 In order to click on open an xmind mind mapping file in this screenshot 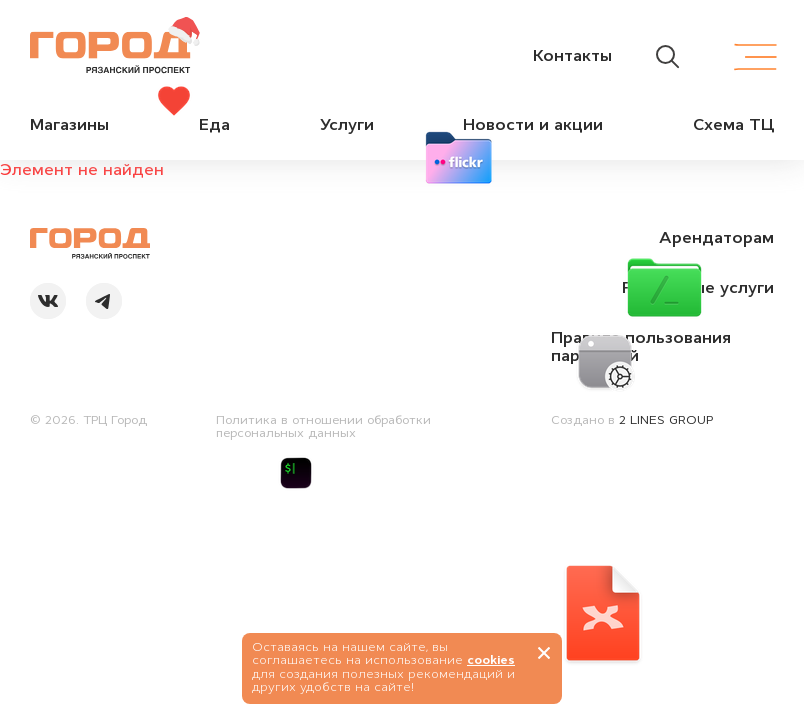, I will do `click(603, 615)`.